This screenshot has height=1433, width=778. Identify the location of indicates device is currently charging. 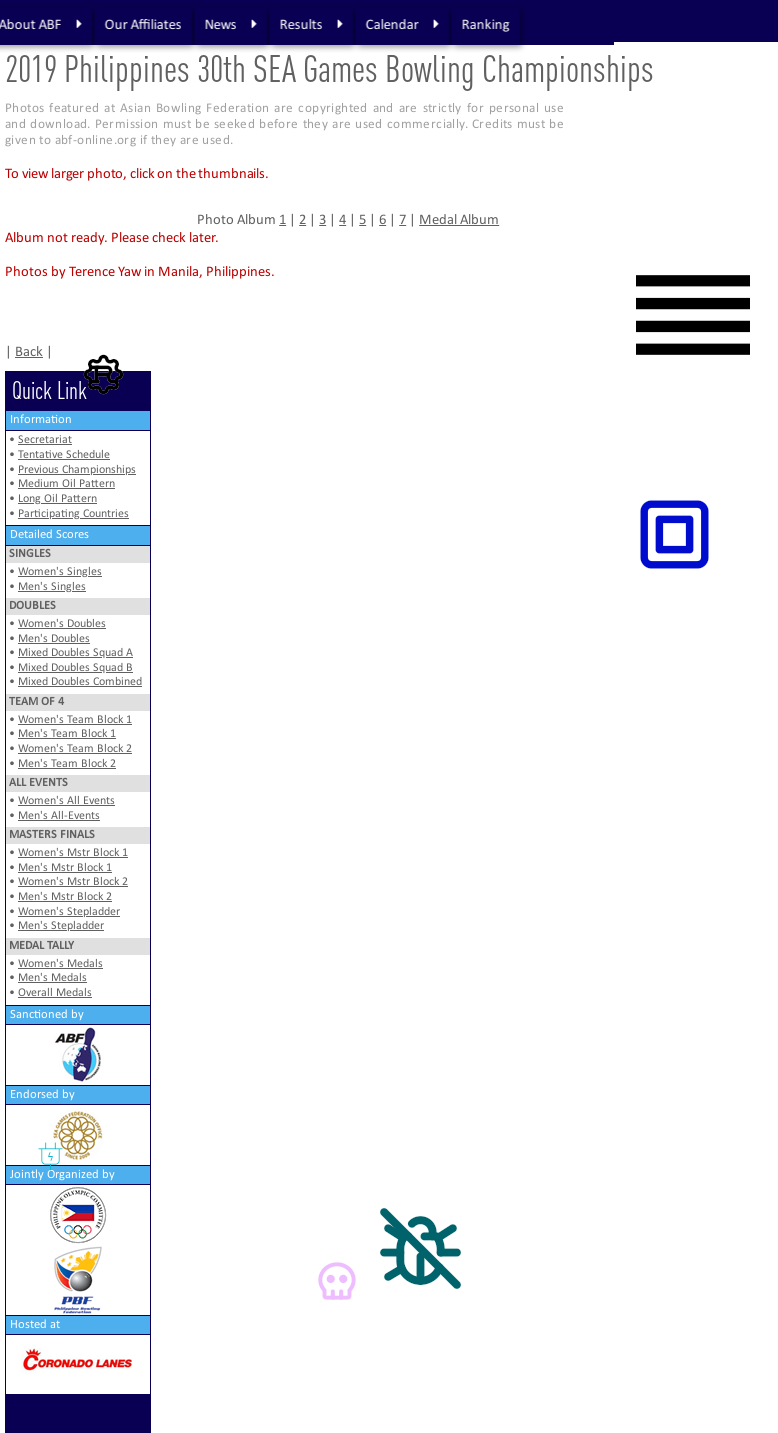
(50, 1156).